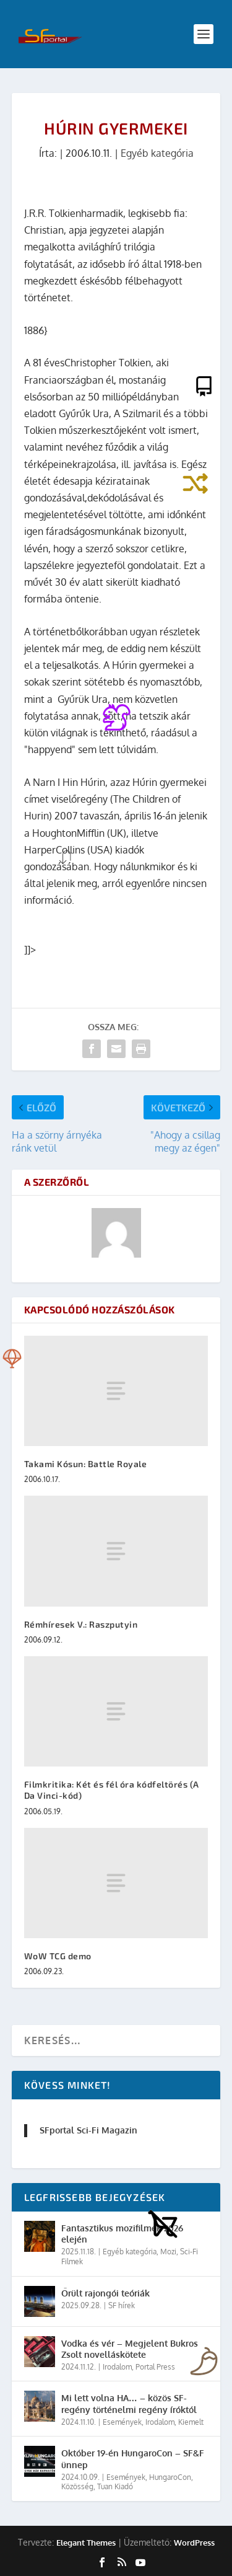 The width and height of the screenshot is (232, 2576). What do you see at coordinates (195, 483) in the screenshot?
I see `shuffle or randomize playlist order` at bounding box center [195, 483].